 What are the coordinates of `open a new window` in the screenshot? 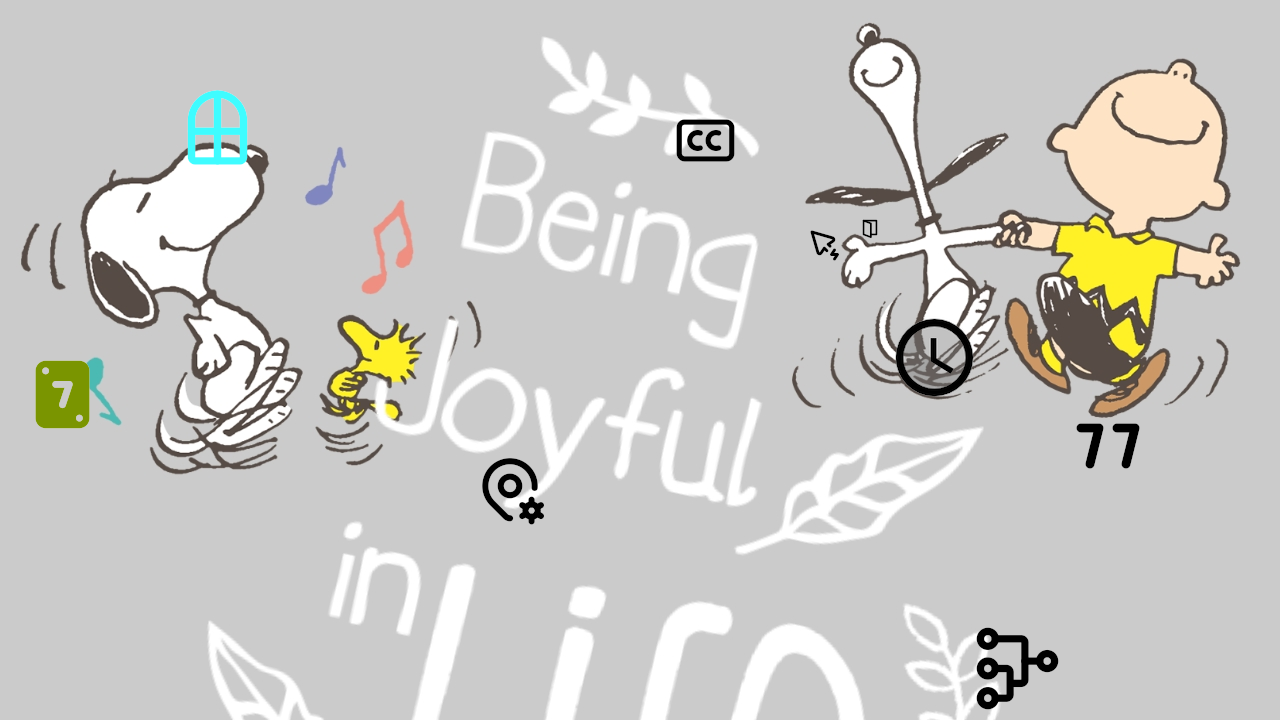 It's located at (217, 127).